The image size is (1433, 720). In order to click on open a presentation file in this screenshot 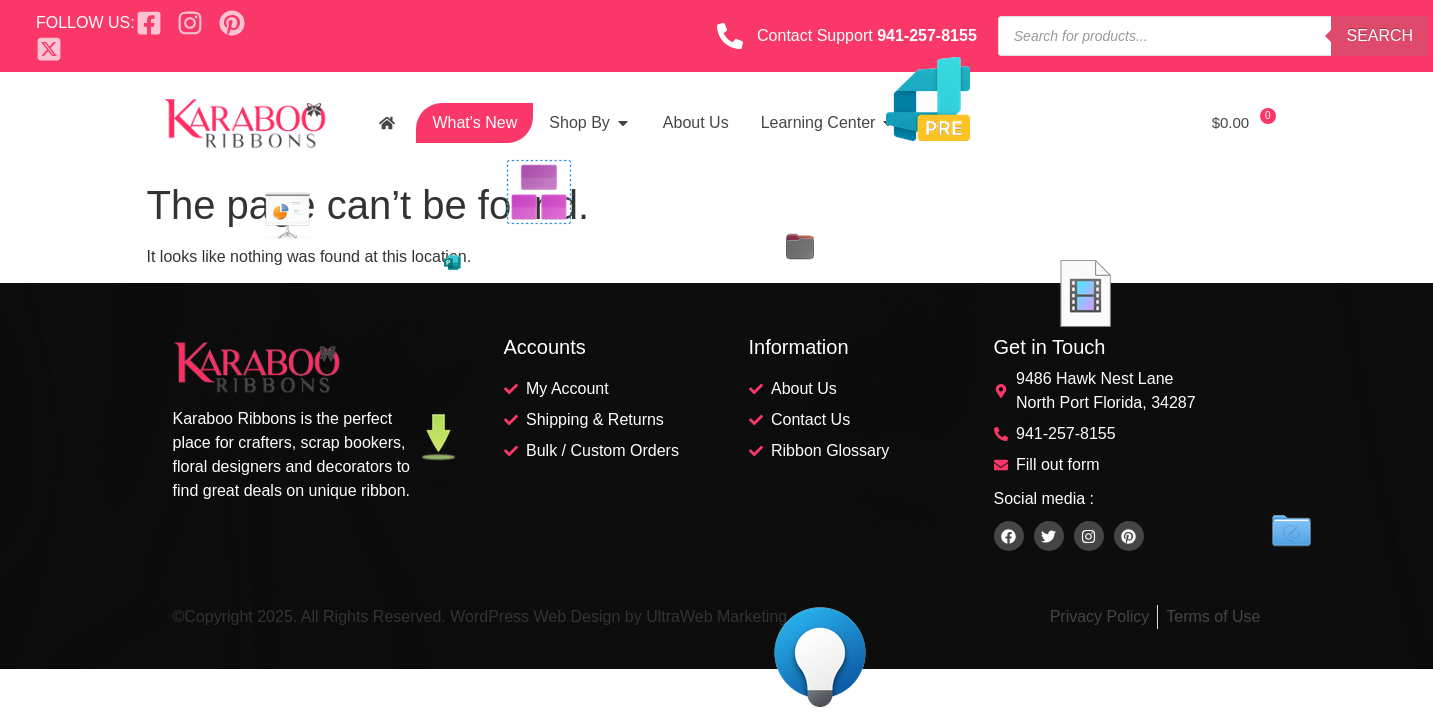, I will do `click(287, 214)`.